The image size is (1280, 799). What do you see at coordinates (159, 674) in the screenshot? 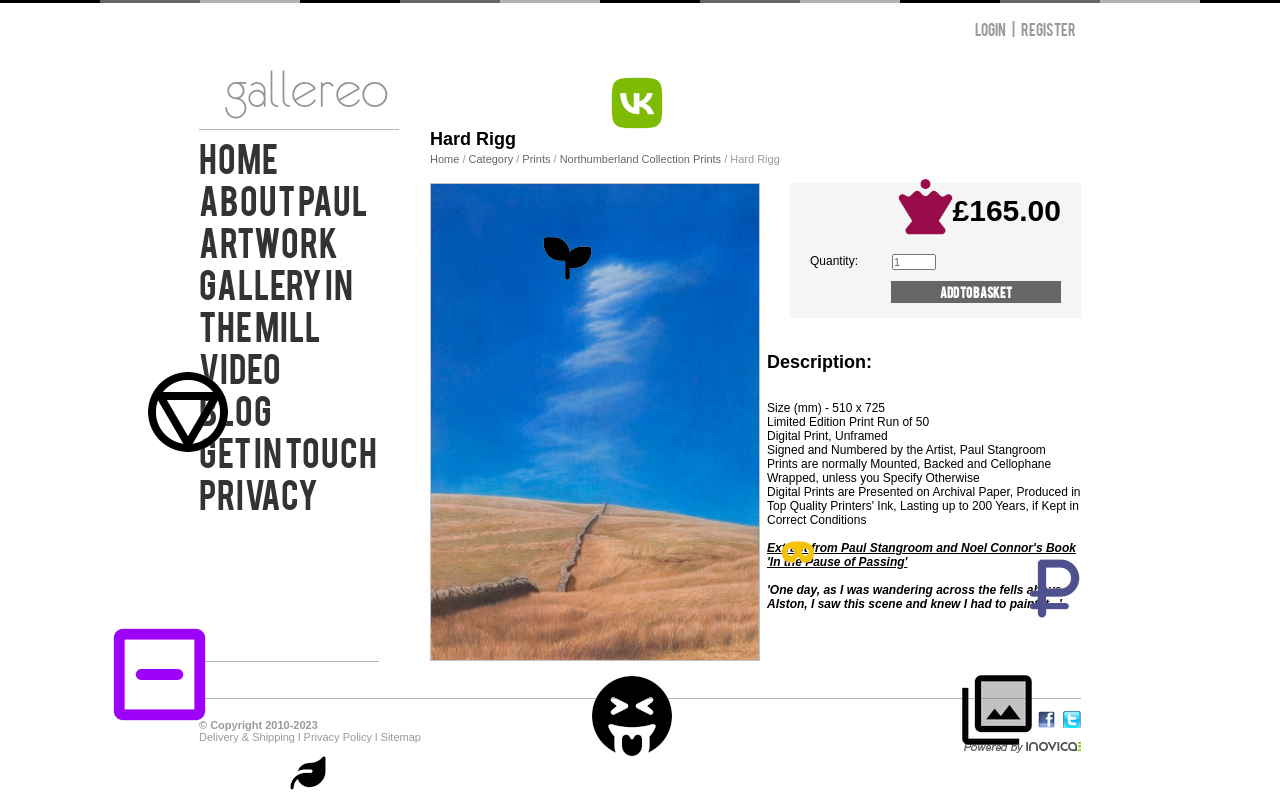
I see `remove or delete an item` at bounding box center [159, 674].